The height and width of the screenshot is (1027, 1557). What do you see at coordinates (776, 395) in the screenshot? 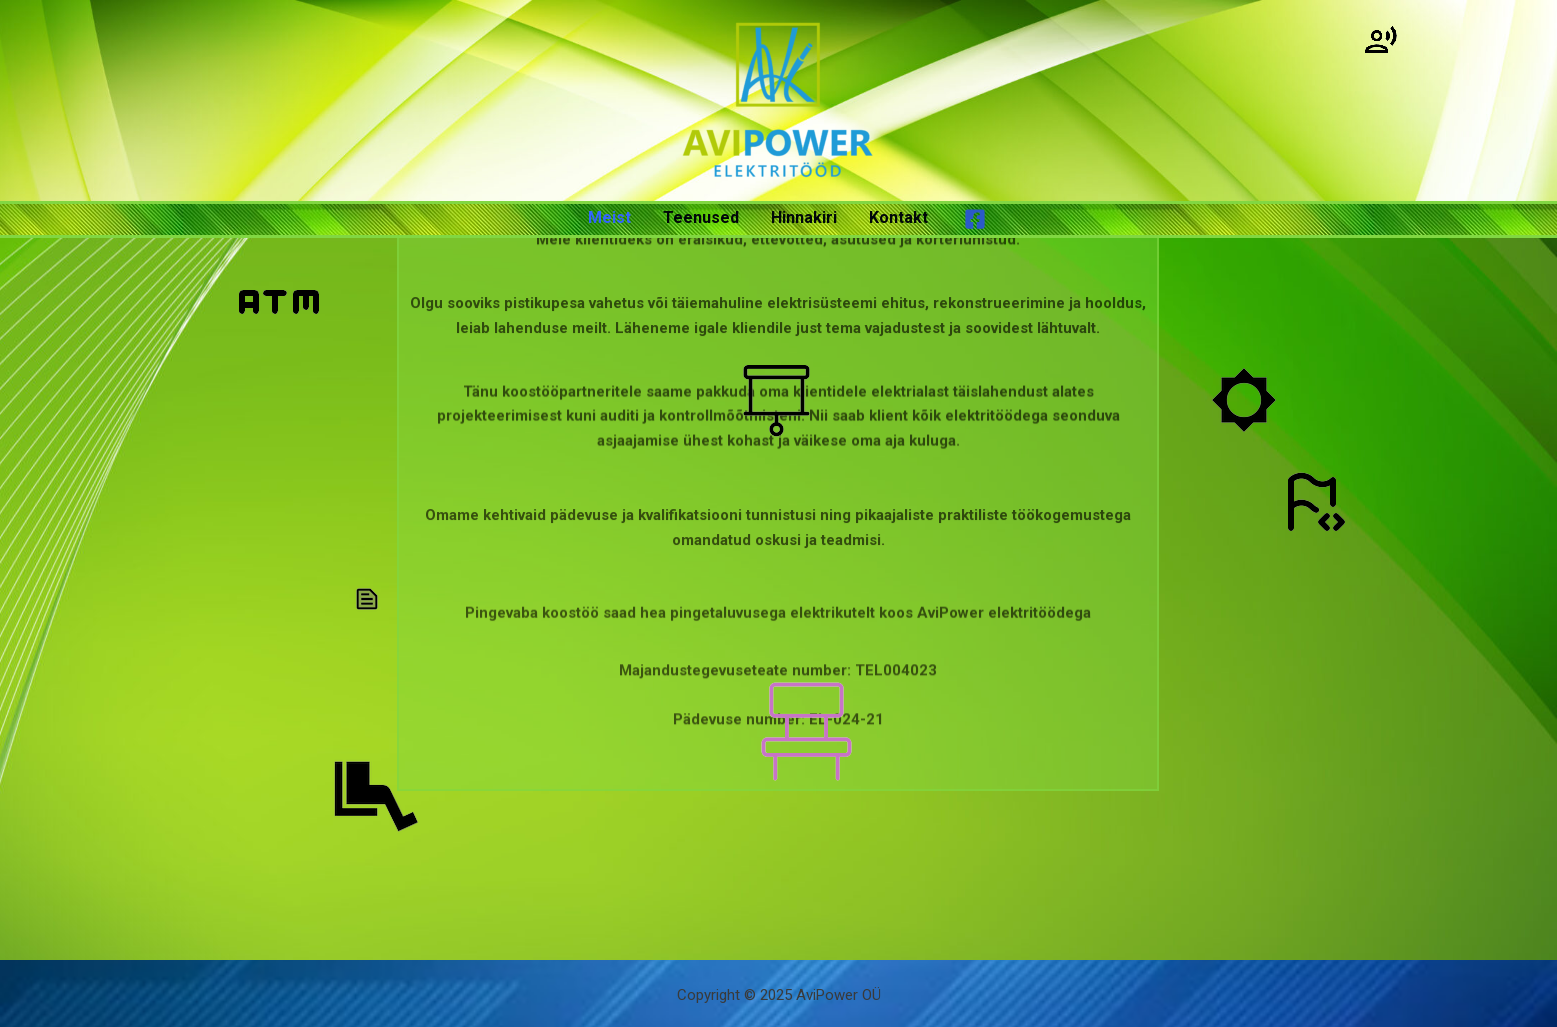
I see `start a presentation or slideshow` at bounding box center [776, 395].